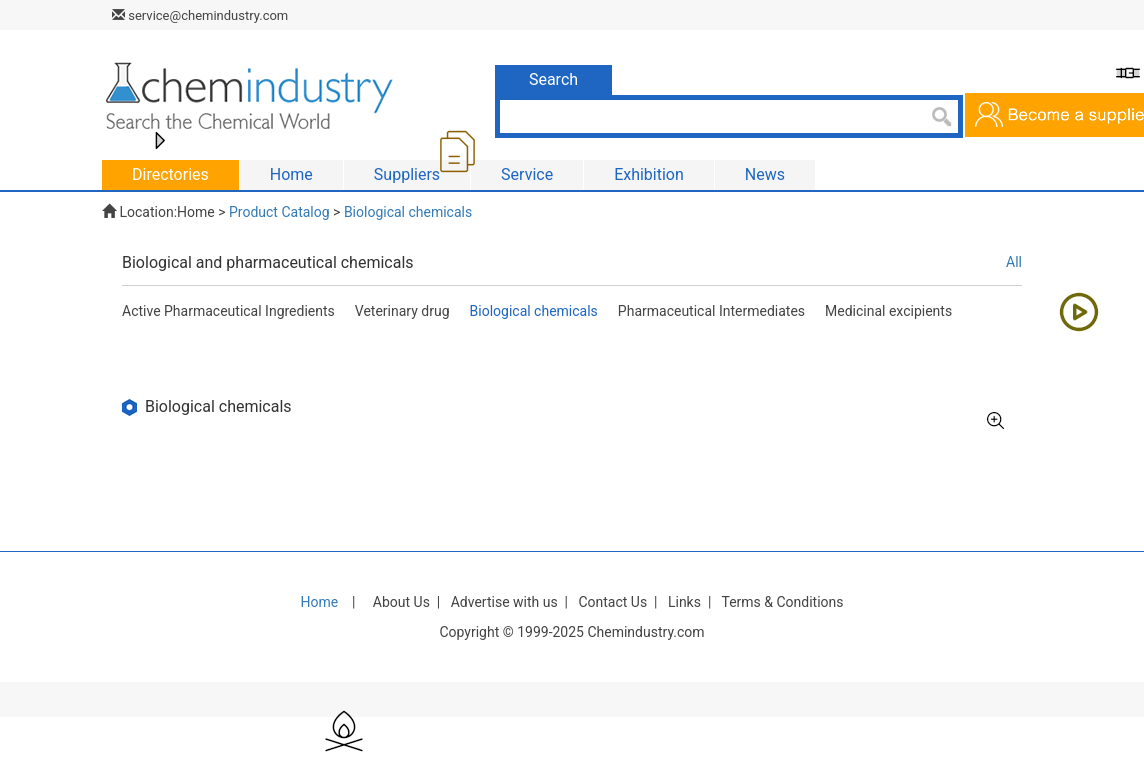 This screenshot has width=1144, height=757. I want to click on access clothing or accessory settings, so click(1128, 73).